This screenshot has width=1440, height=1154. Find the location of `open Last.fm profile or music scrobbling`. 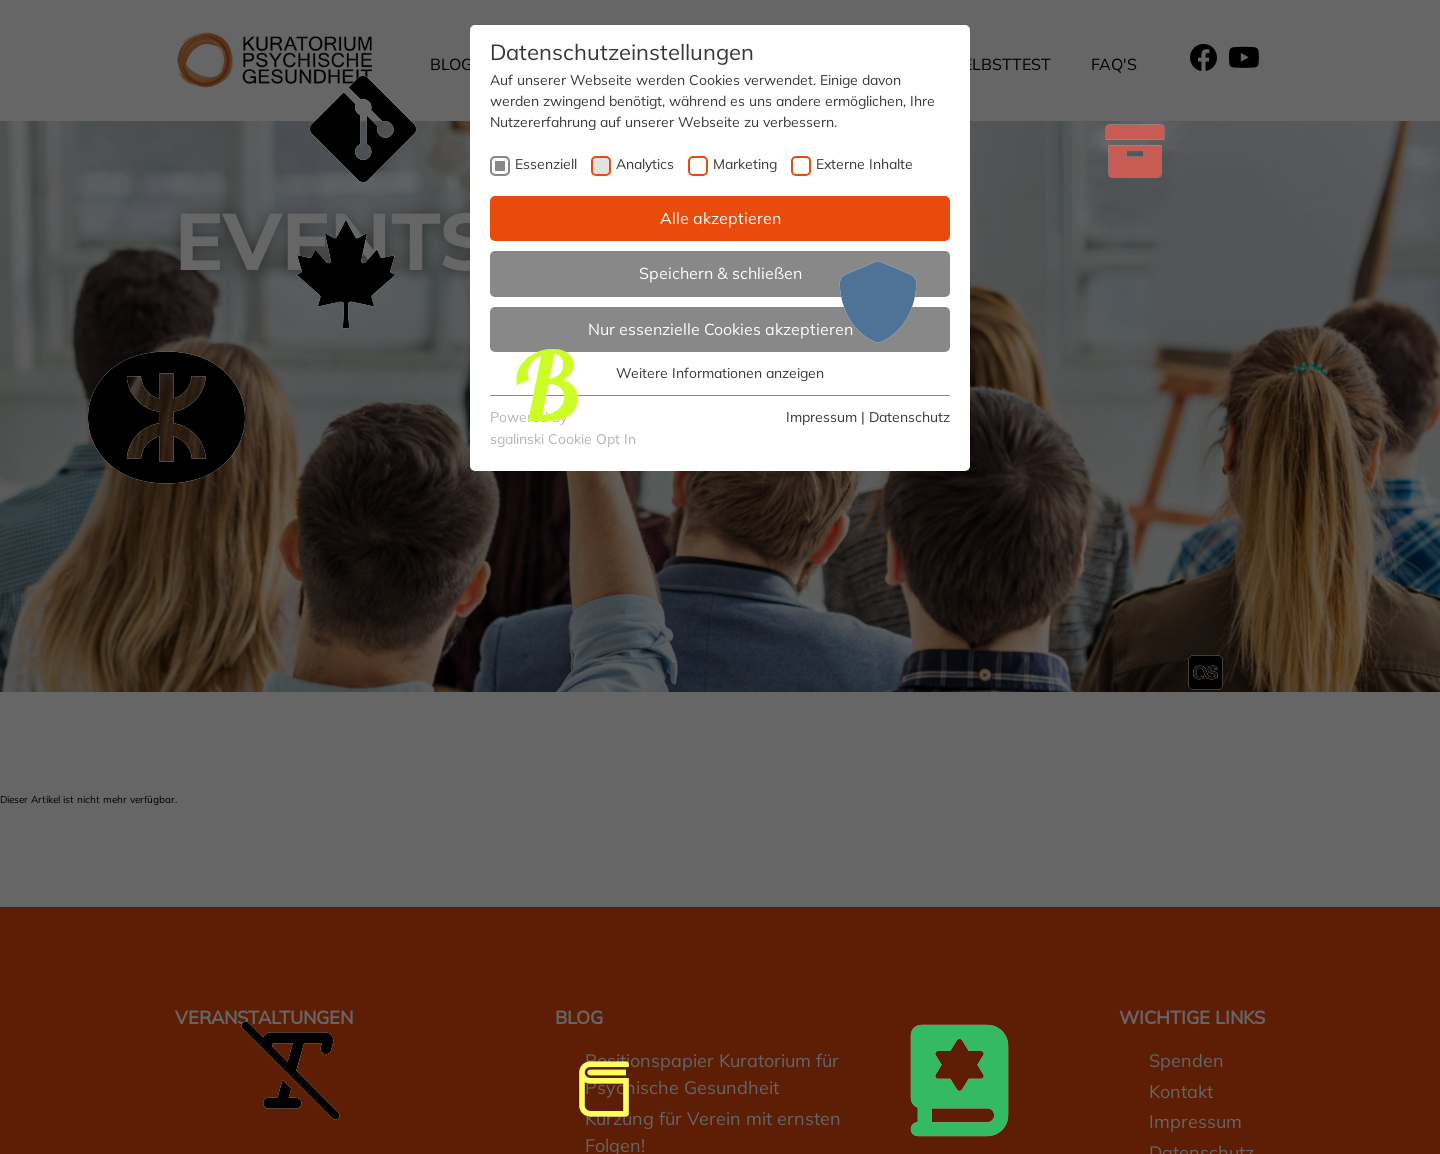

open Last.fm profile or music scrobbling is located at coordinates (1205, 672).